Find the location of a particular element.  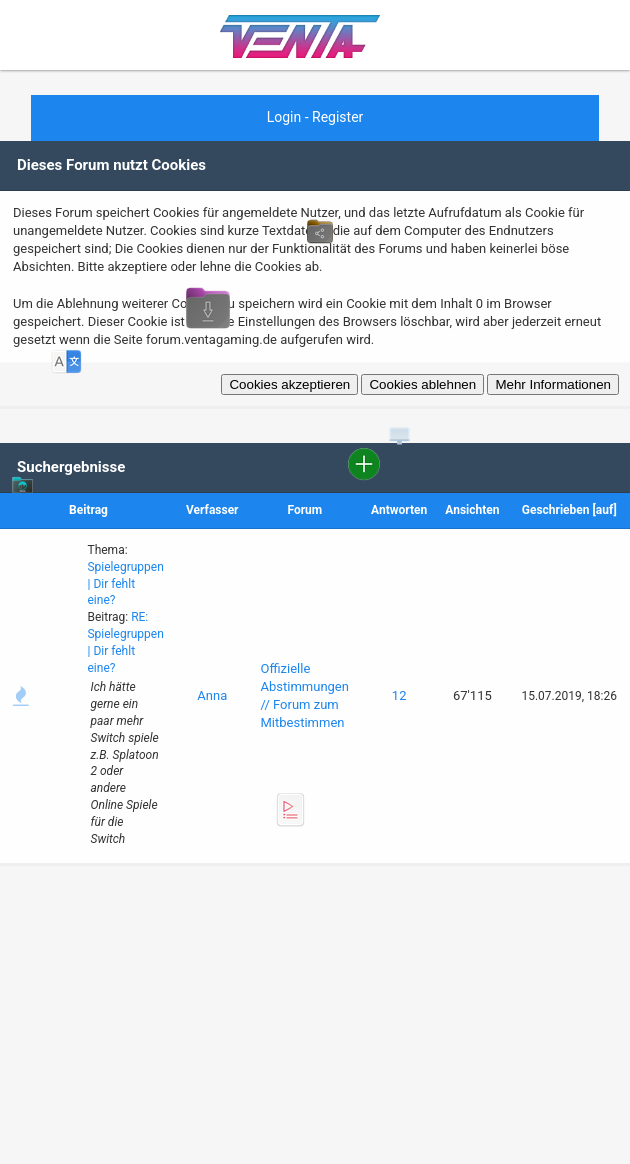

represents this mac in system preferences or finder is located at coordinates (399, 435).